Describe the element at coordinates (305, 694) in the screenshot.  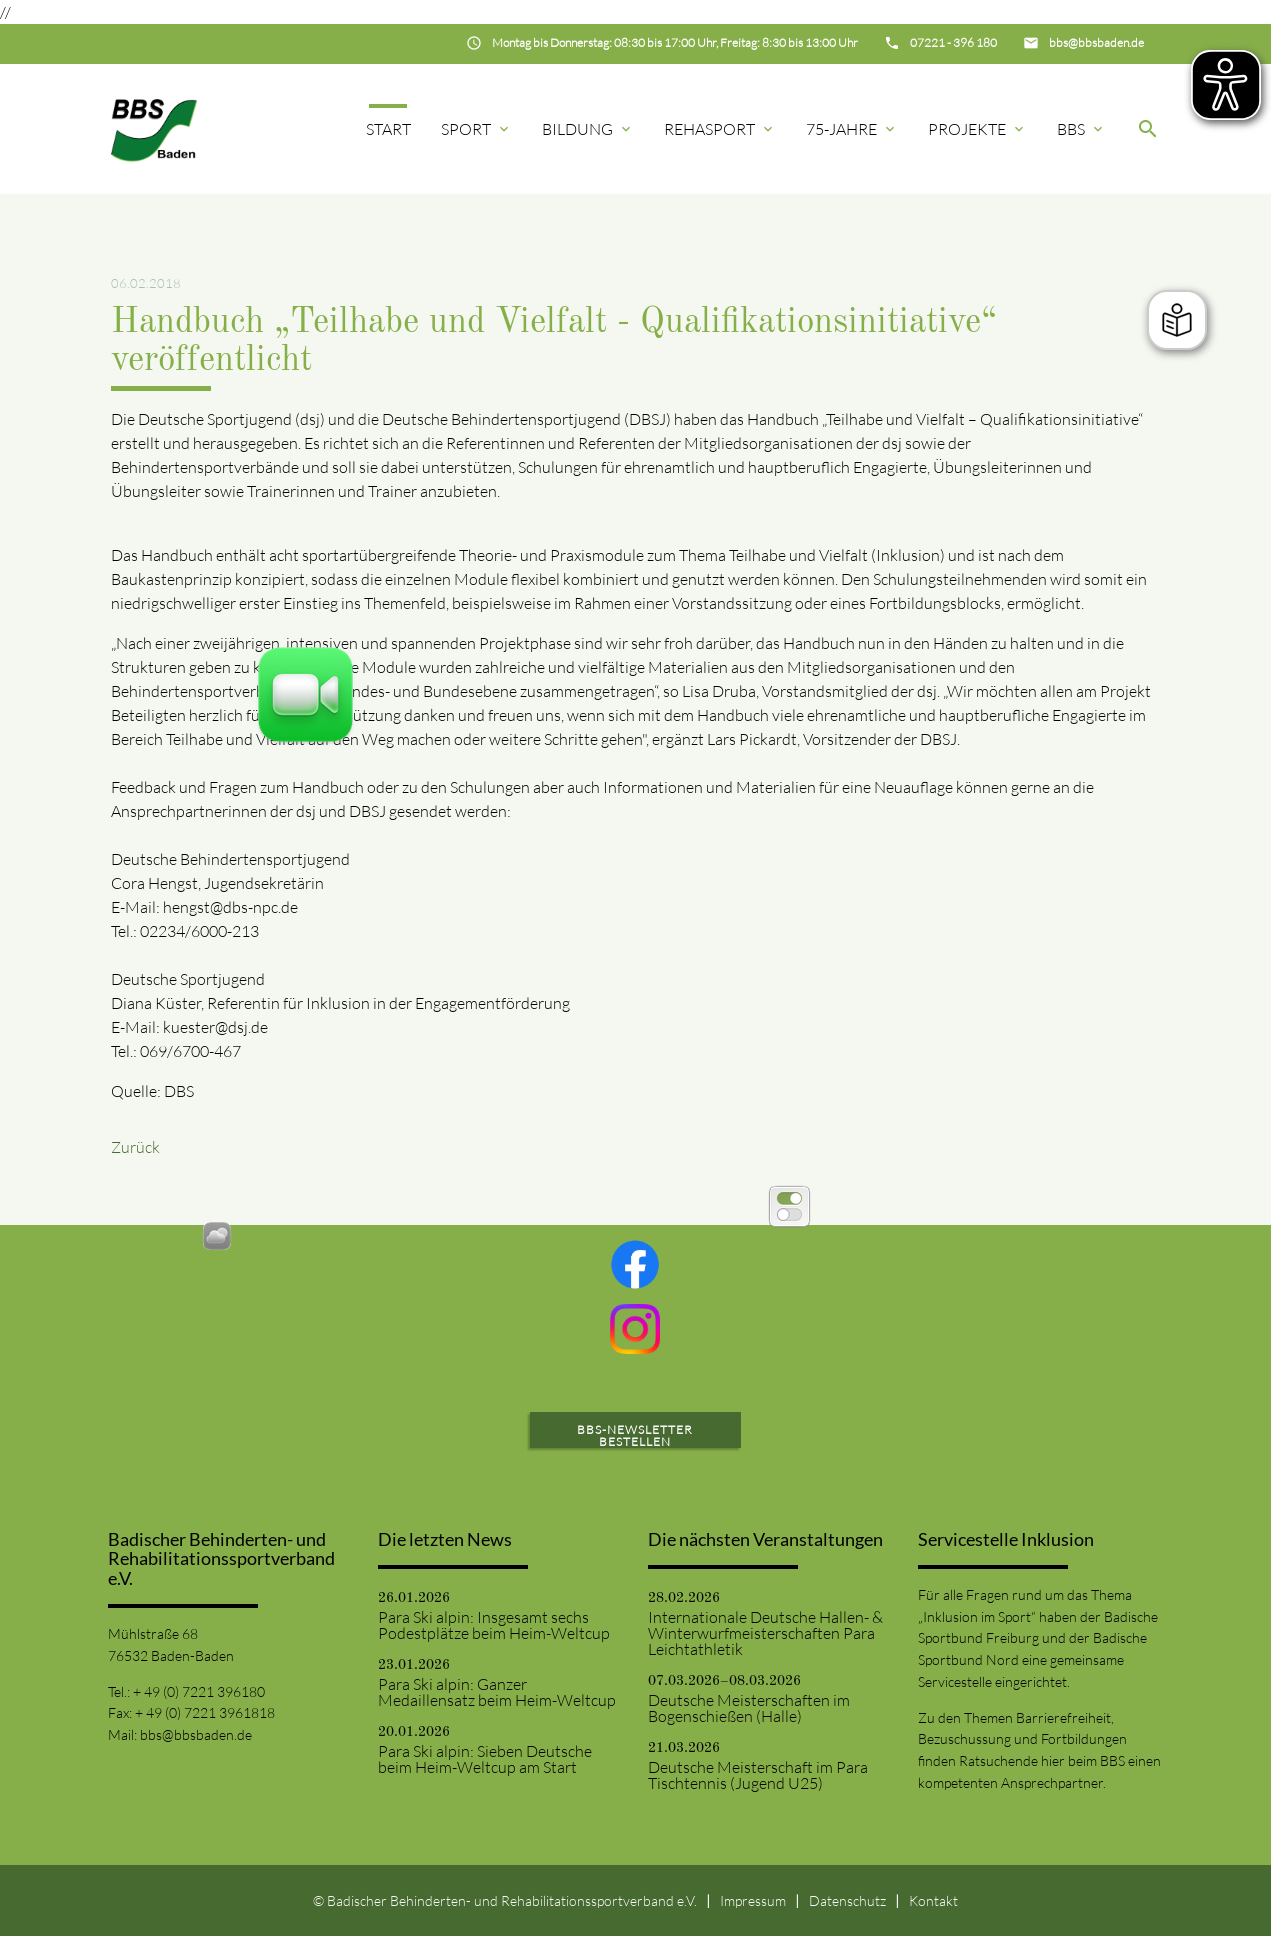
I see `open FaceTime to start a video call` at that location.